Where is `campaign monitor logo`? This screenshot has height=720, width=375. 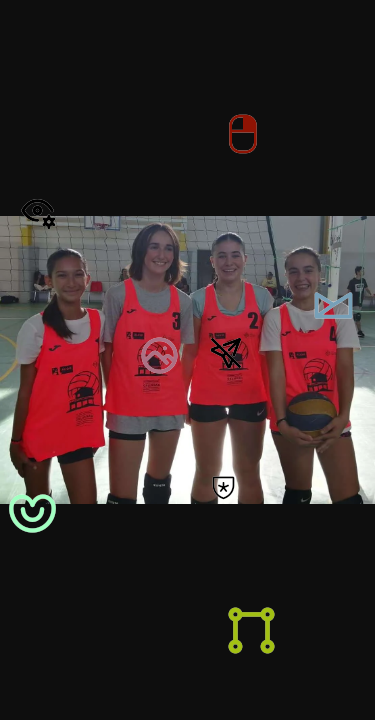
campaign monitor logo is located at coordinates (333, 305).